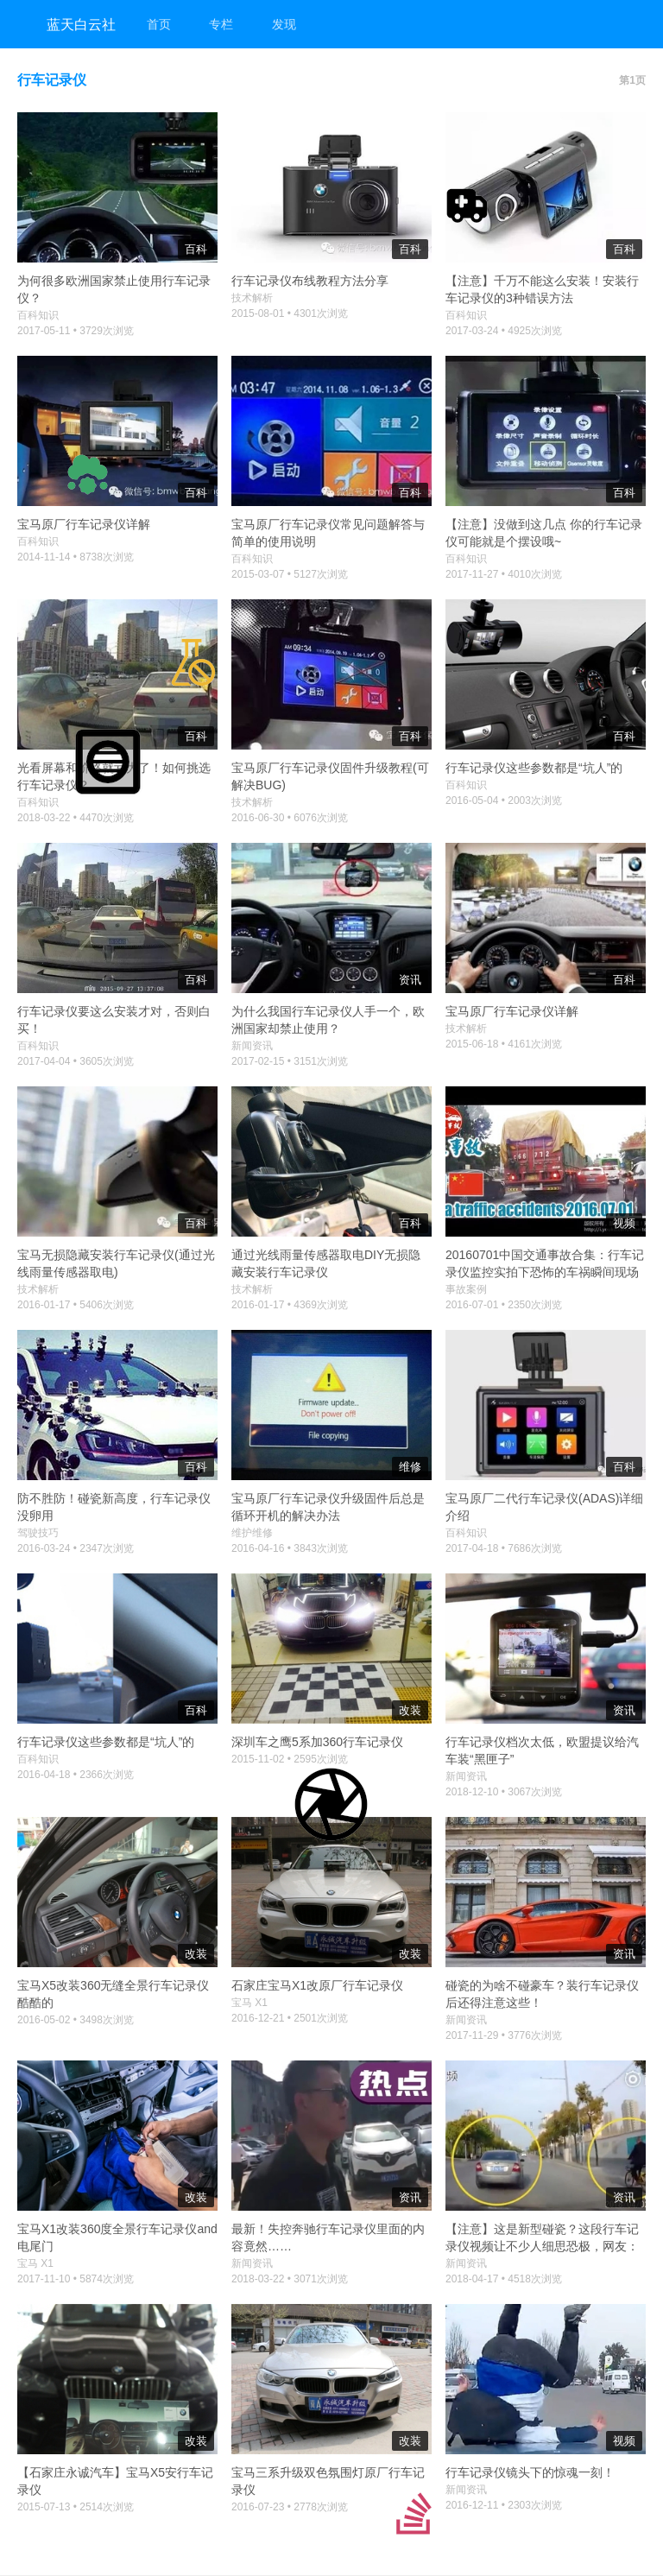 Image resolution: width=663 pixels, height=2576 pixels. I want to click on indicates hail or severe weather conditions, so click(87, 474).